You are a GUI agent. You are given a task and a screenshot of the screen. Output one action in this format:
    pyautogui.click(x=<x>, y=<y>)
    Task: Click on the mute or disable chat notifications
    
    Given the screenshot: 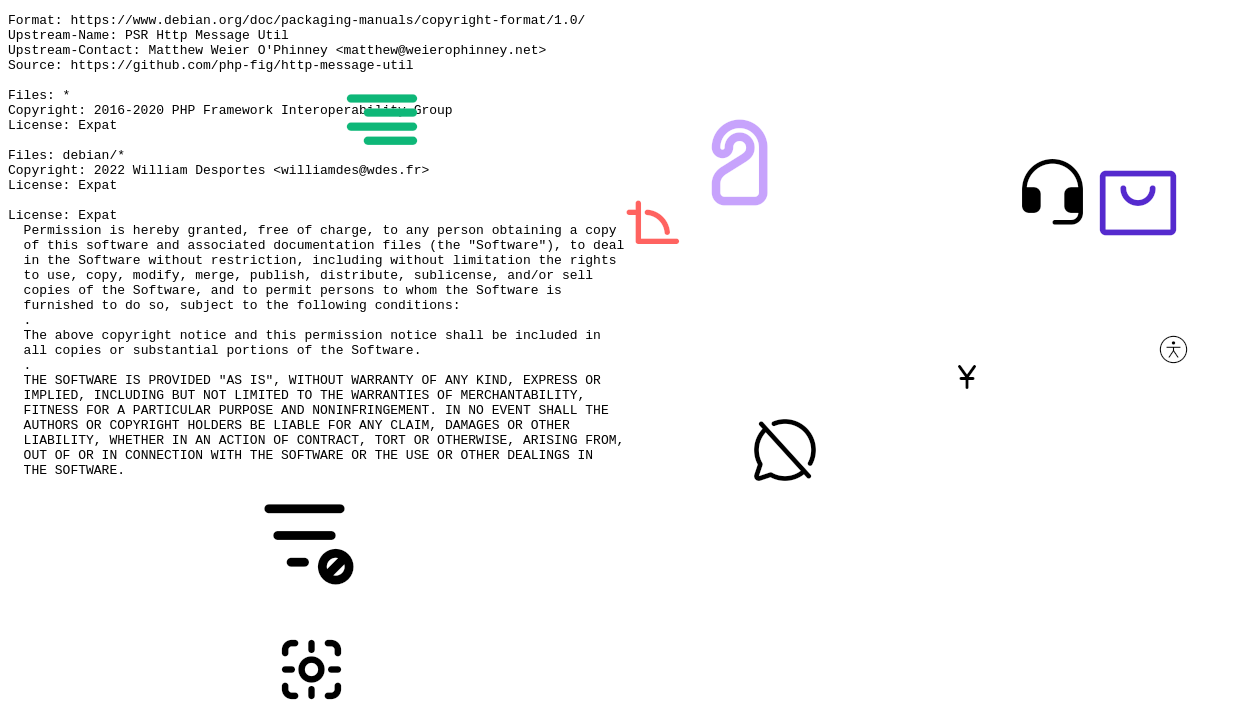 What is the action you would take?
    pyautogui.click(x=785, y=450)
    